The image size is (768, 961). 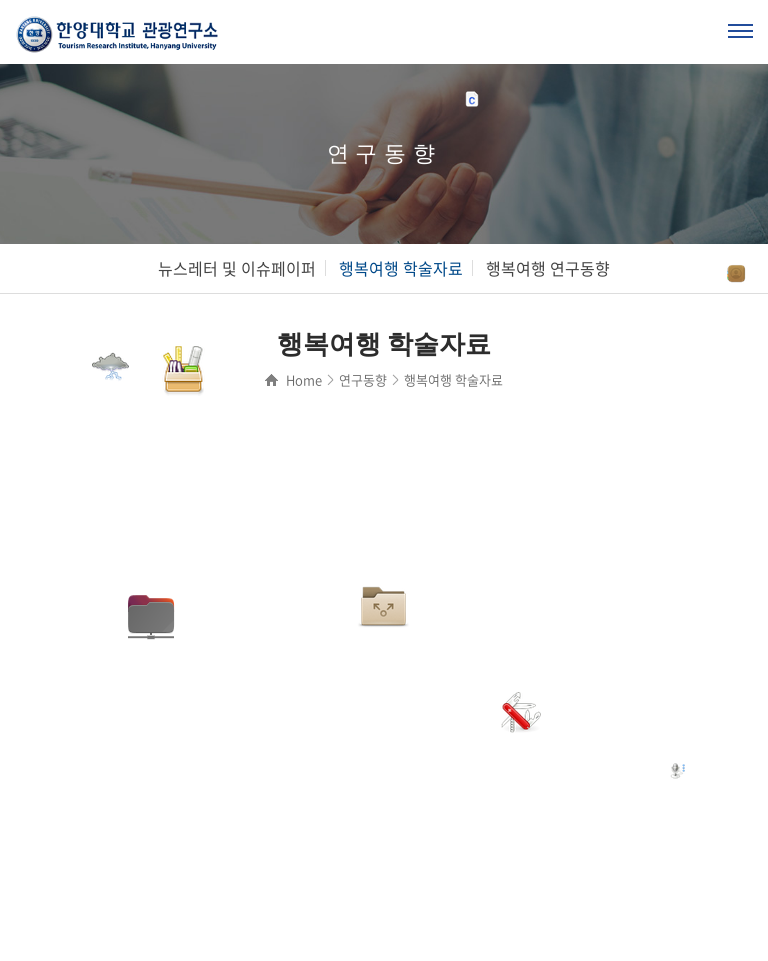 What do you see at coordinates (472, 99) in the screenshot?
I see `a C programming language source file` at bounding box center [472, 99].